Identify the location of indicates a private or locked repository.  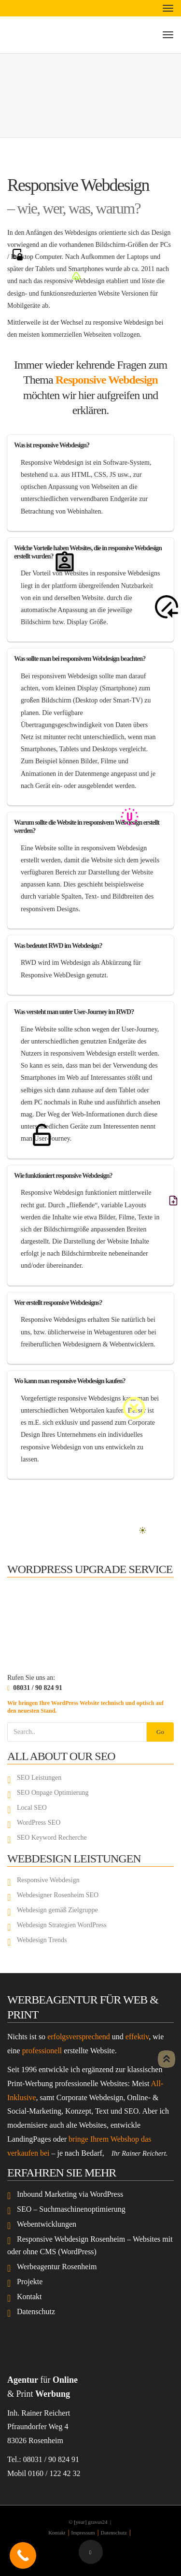
(17, 255).